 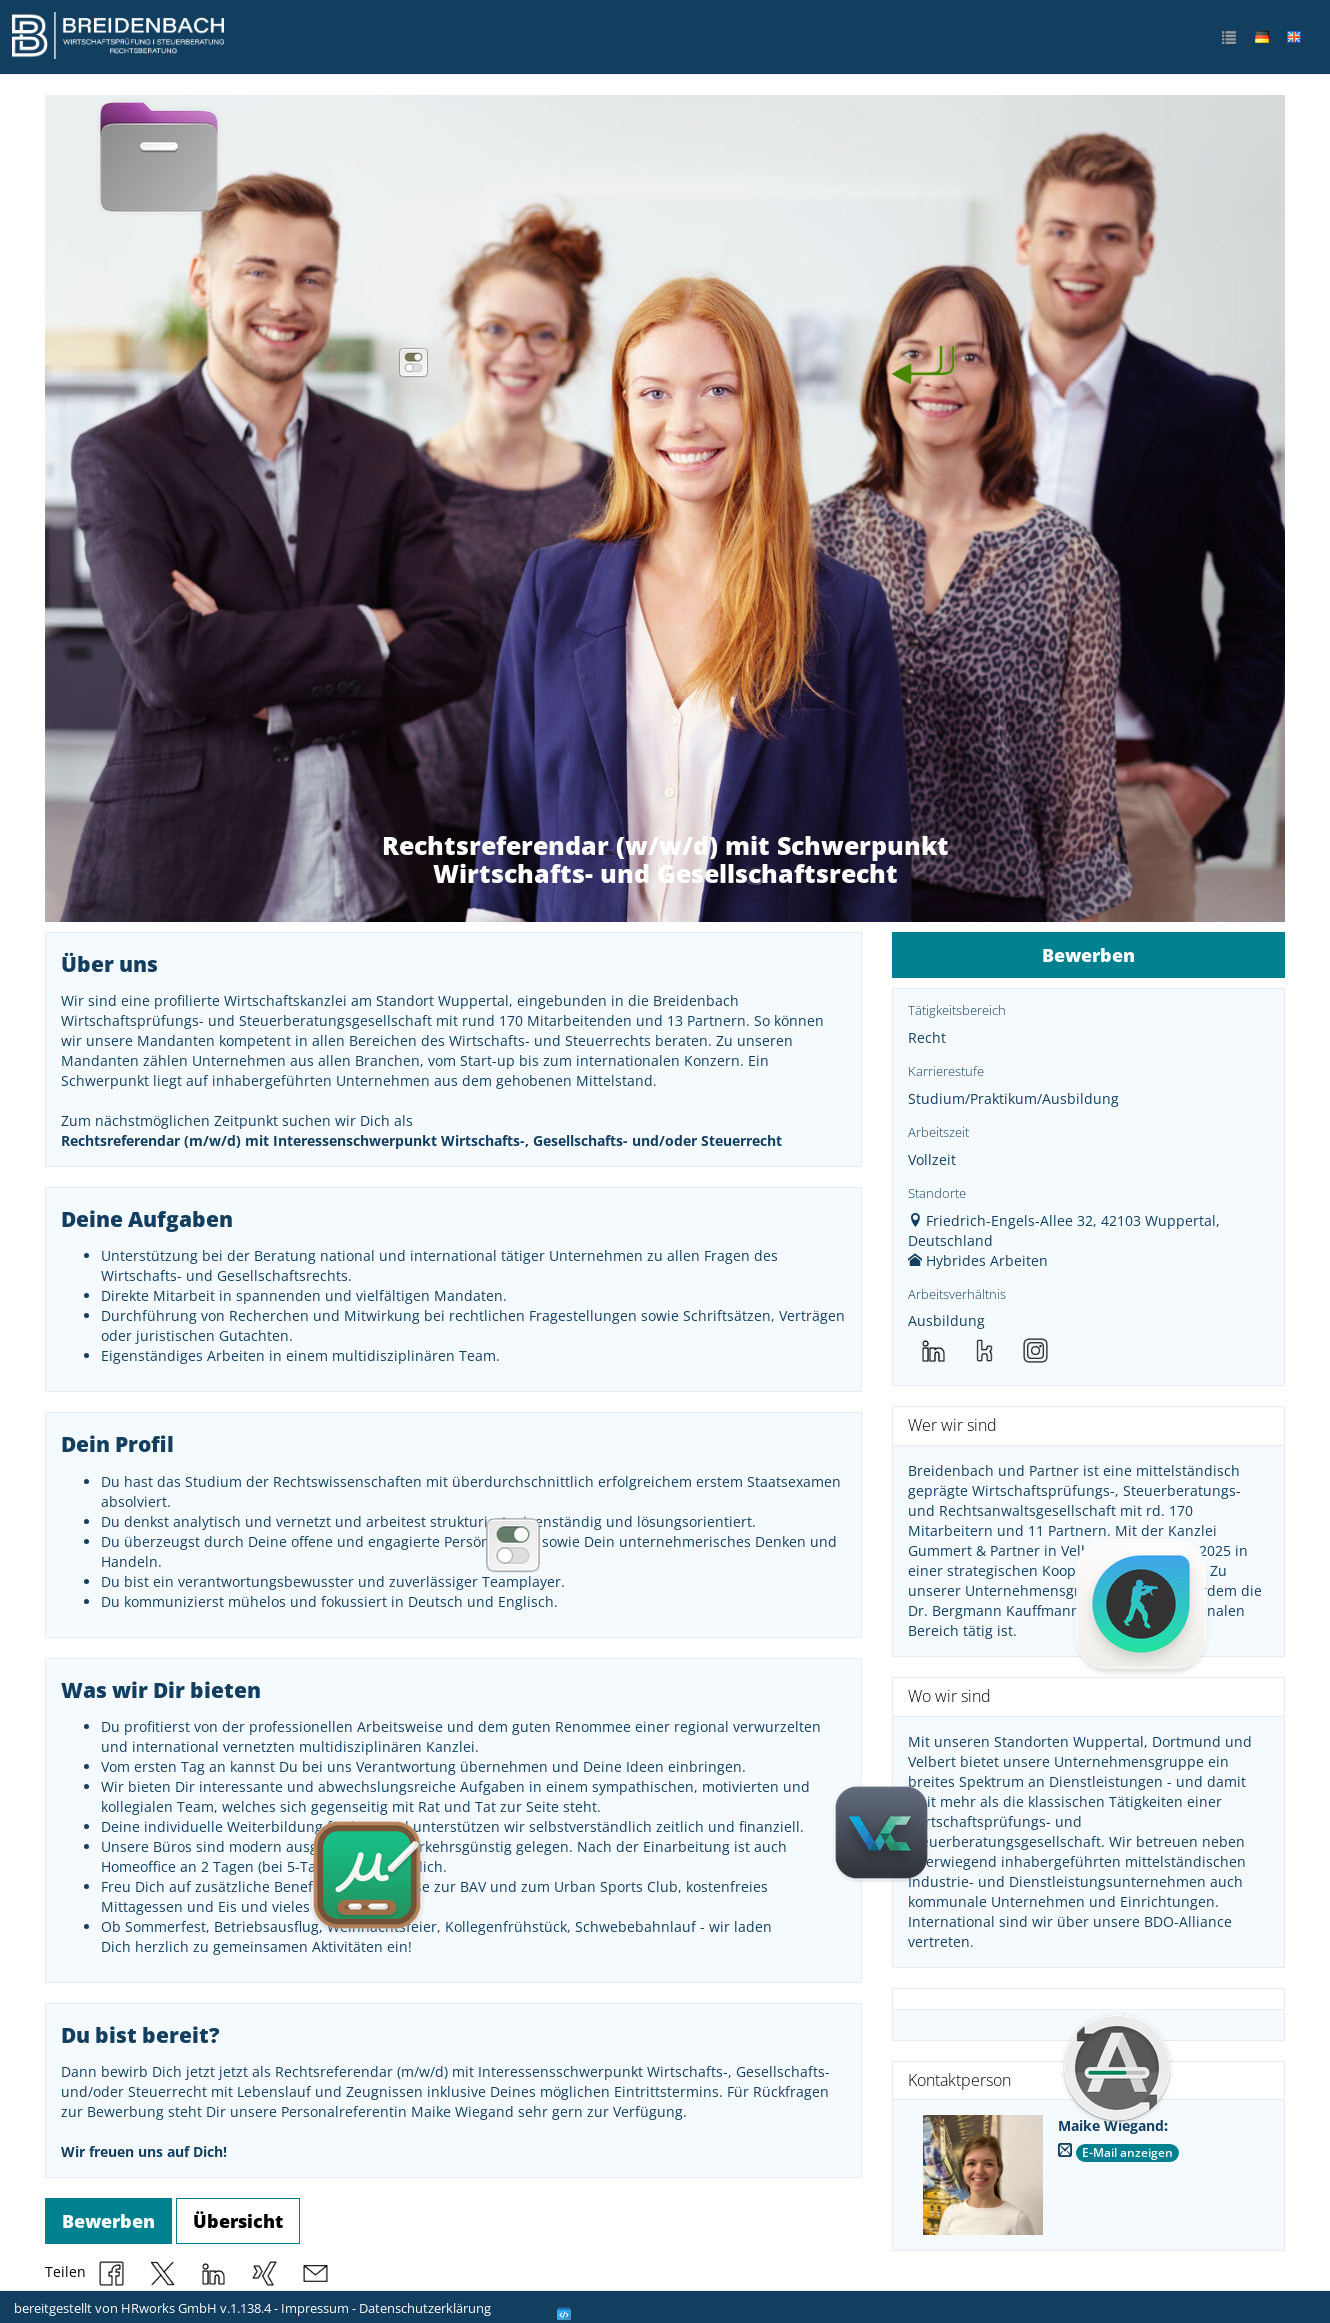 What do you see at coordinates (159, 157) in the screenshot?
I see `open the file manager application` at bounding box center [159, 157].